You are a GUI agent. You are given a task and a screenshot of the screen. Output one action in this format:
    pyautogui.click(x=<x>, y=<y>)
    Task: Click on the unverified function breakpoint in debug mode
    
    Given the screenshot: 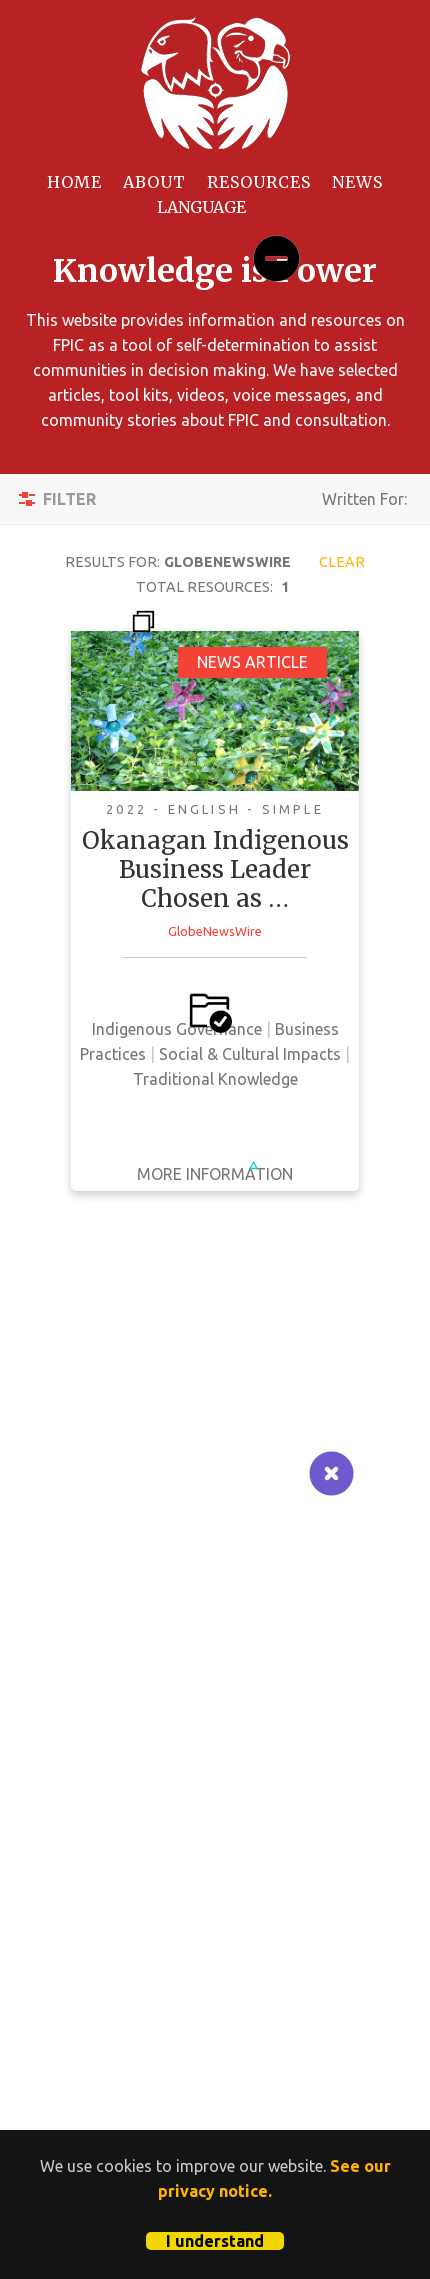 What is the action you would take?
    pyautogui.click(x=253, y=1165)
    